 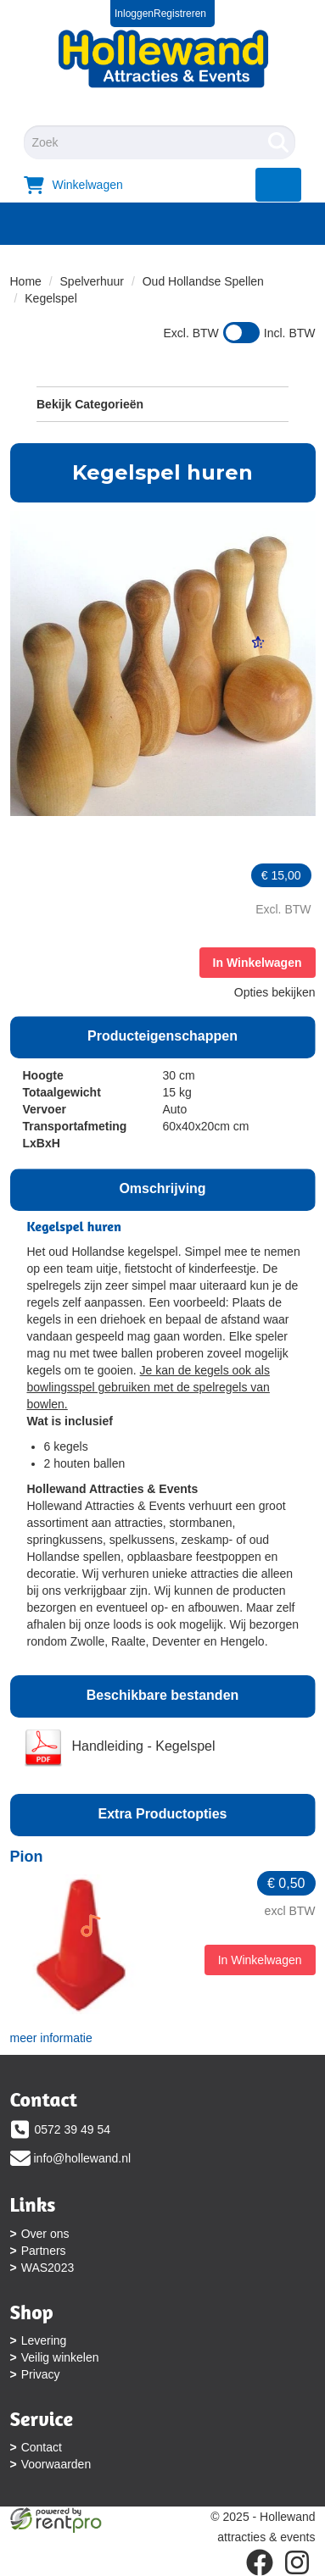 I want to click on indicates a partial or half-star rating, so click(x=258, y=642).